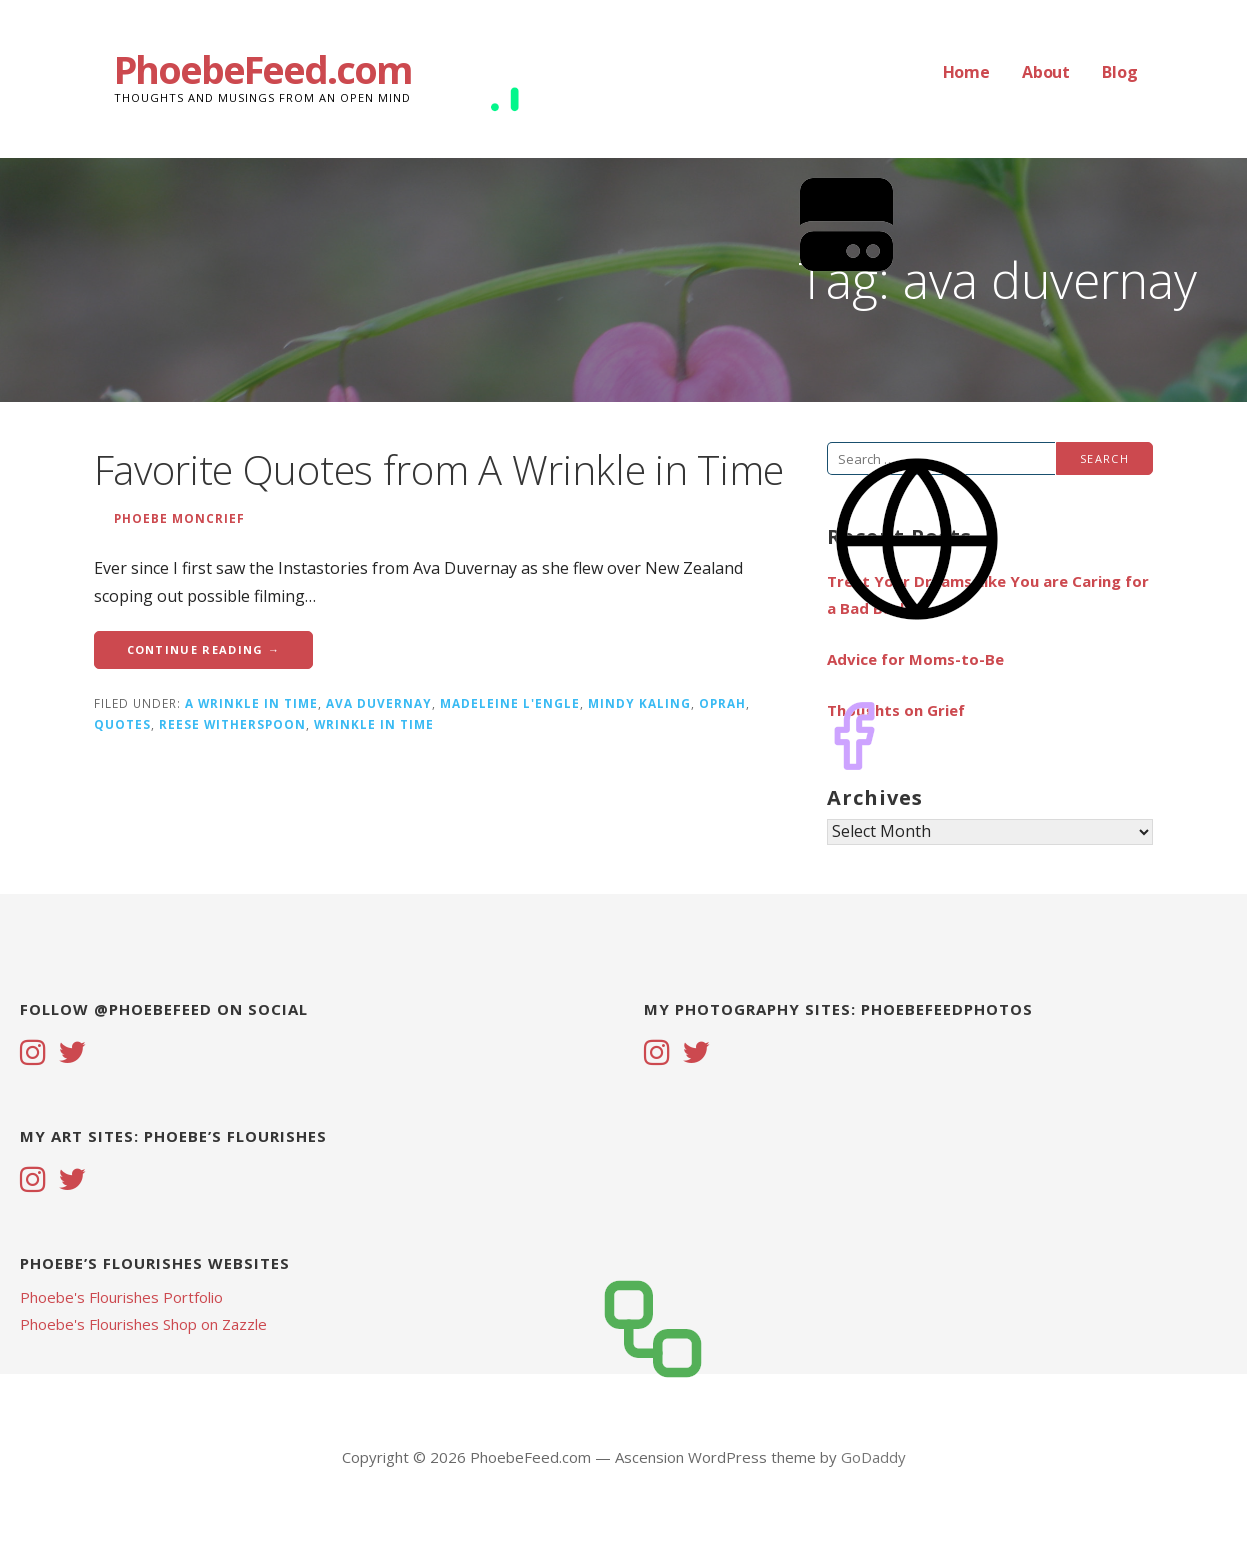 The width and height of the screenshot is (1247, 1541). Describe the element at coordinates (917, 539) in the screenshot. I see `access global or international settings` at that location.